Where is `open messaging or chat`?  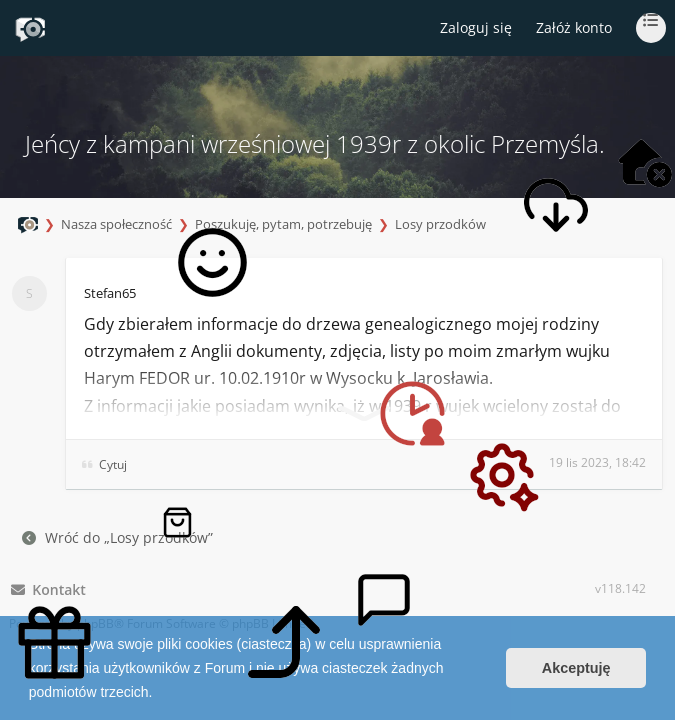
open messaging or chat is located at coordinates (384, 600).